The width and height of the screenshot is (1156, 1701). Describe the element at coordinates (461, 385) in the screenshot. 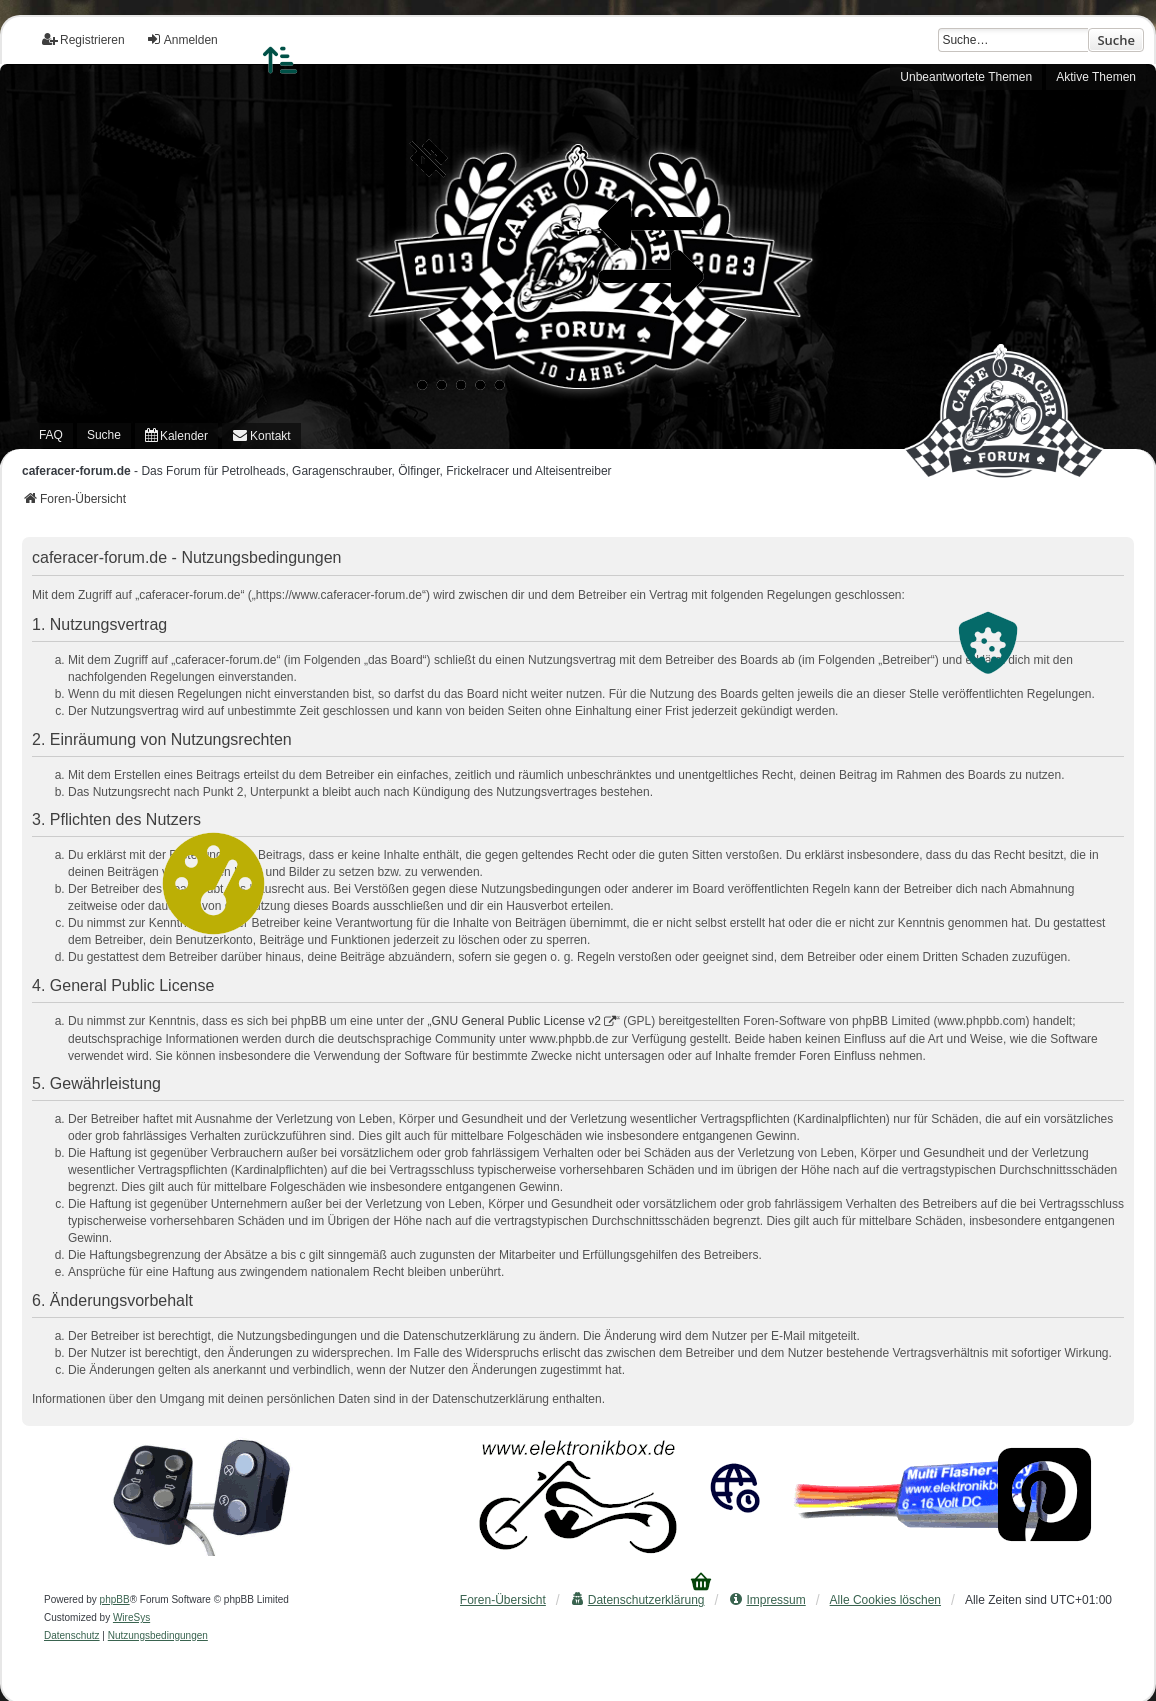

I see `indicates a divider or separator between content sections` at that location.